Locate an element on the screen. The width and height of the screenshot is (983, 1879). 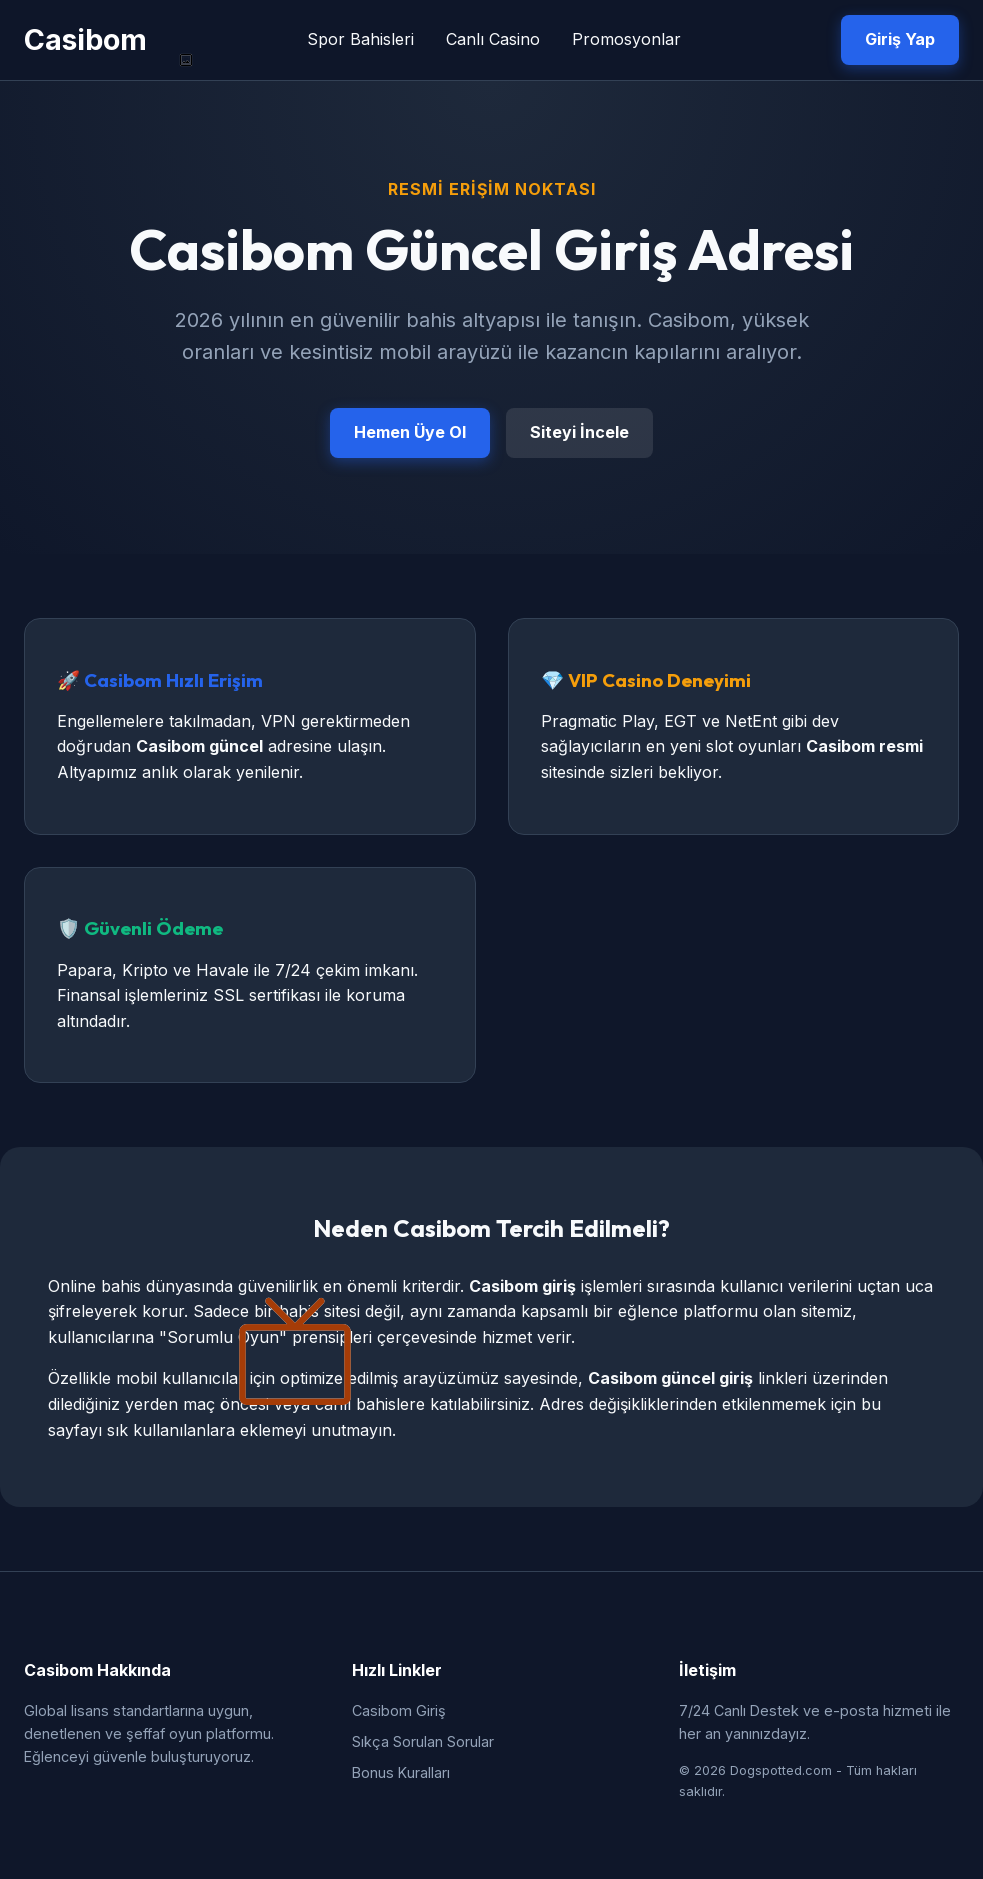
insert an image into your document is located at coordinates (186, 60).